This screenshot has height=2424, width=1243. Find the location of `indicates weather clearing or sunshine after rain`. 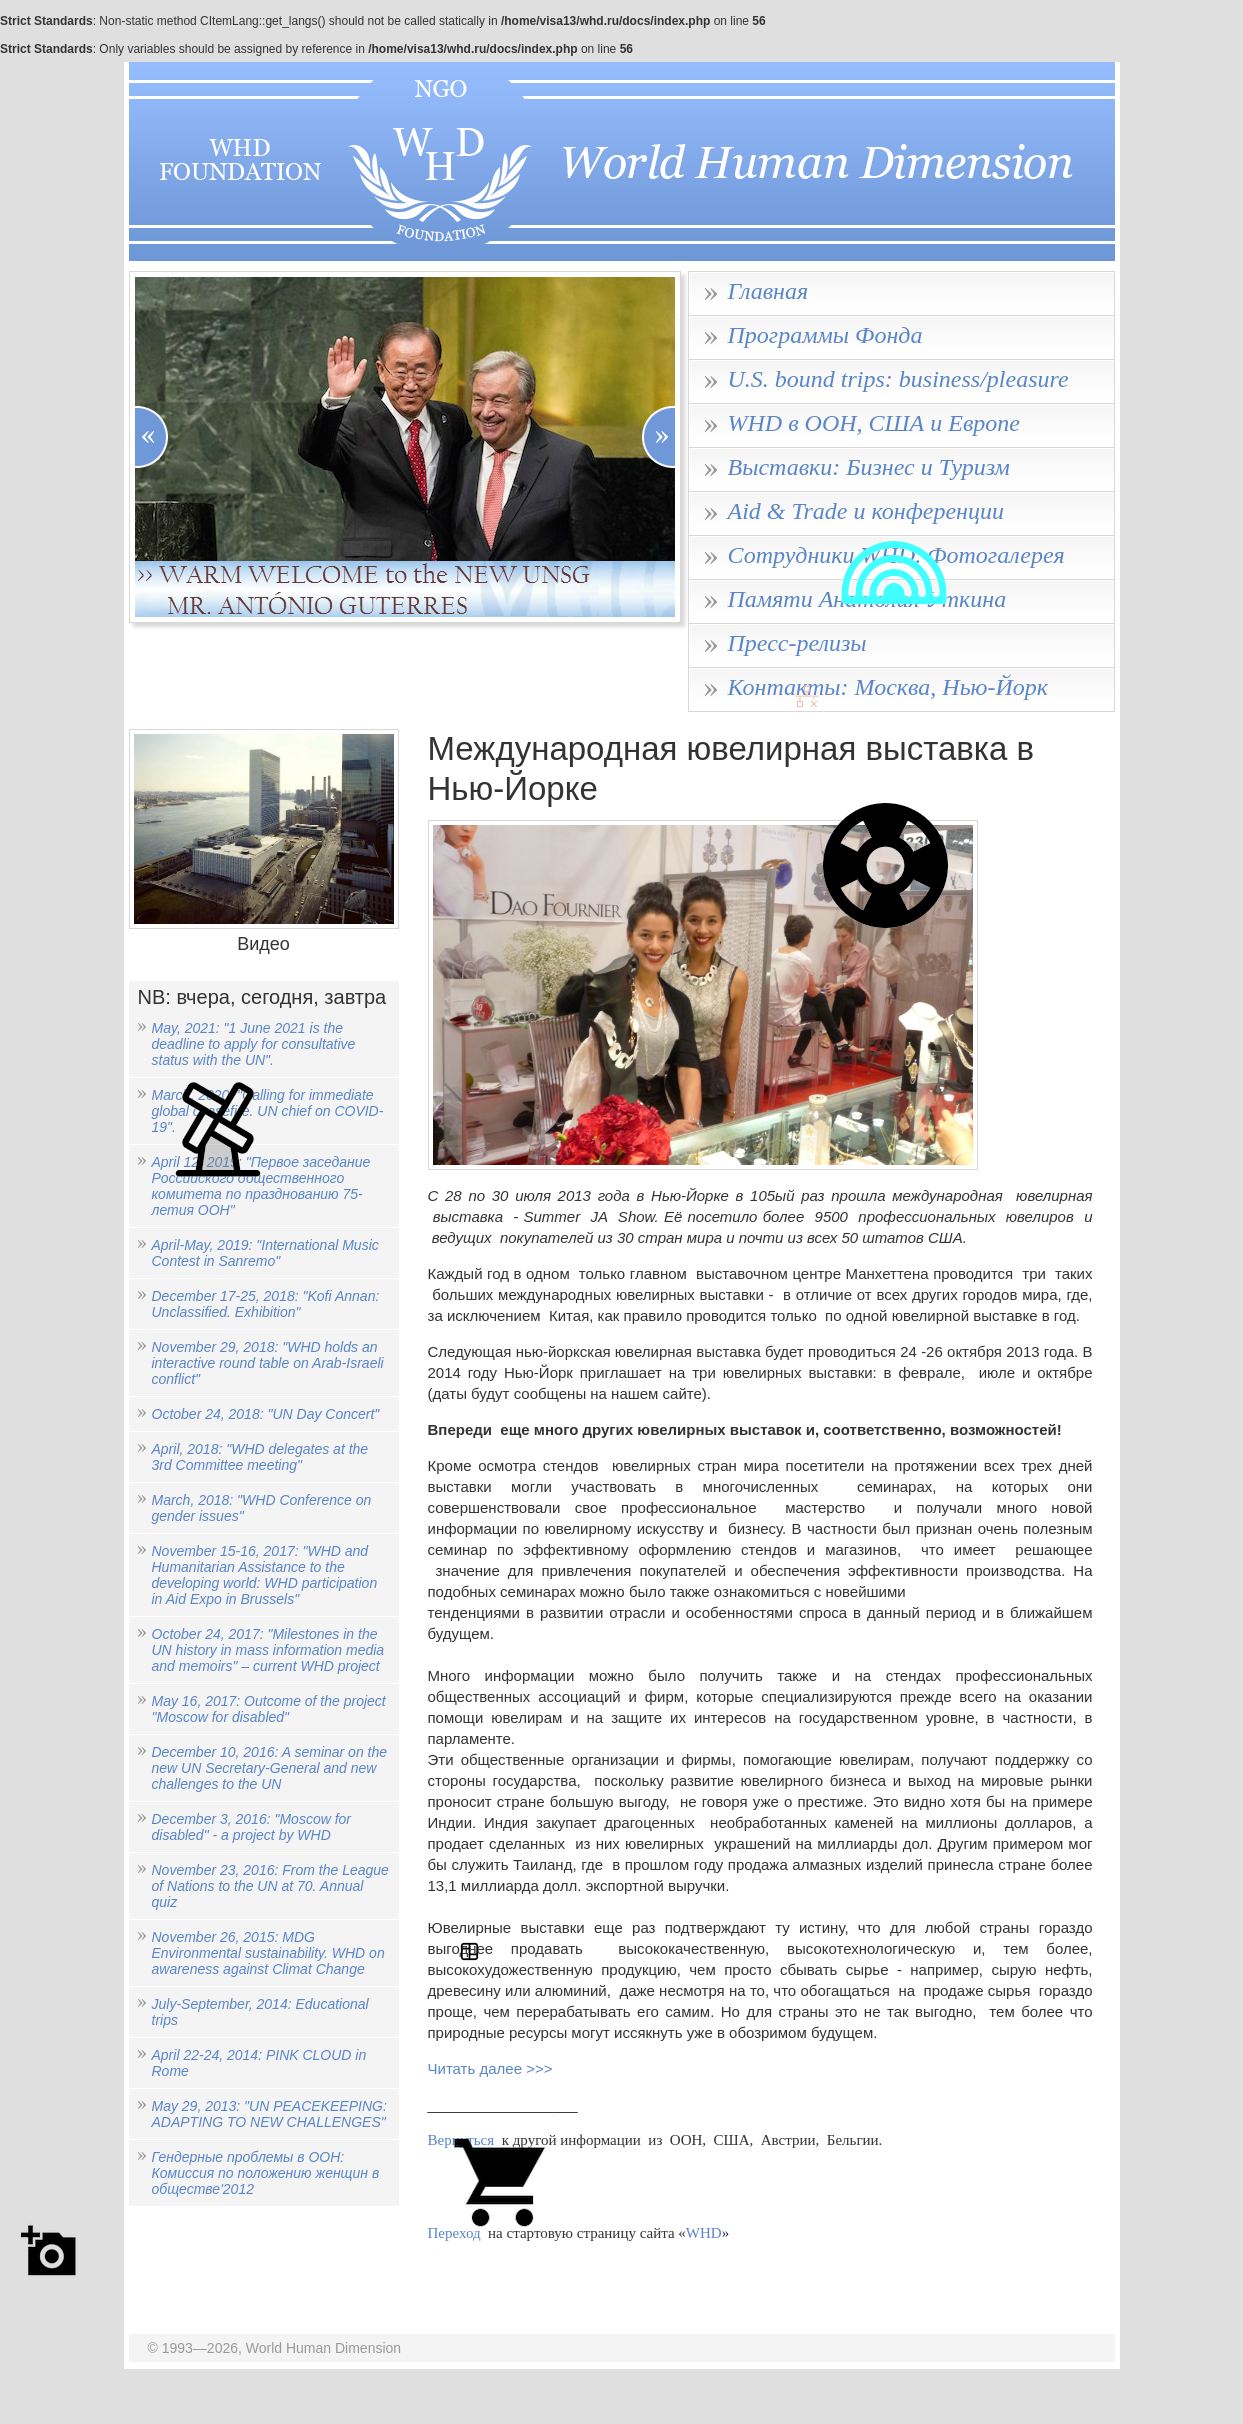

indicates weather clearing or sunshine after rain is located at coordinates (894, 576).